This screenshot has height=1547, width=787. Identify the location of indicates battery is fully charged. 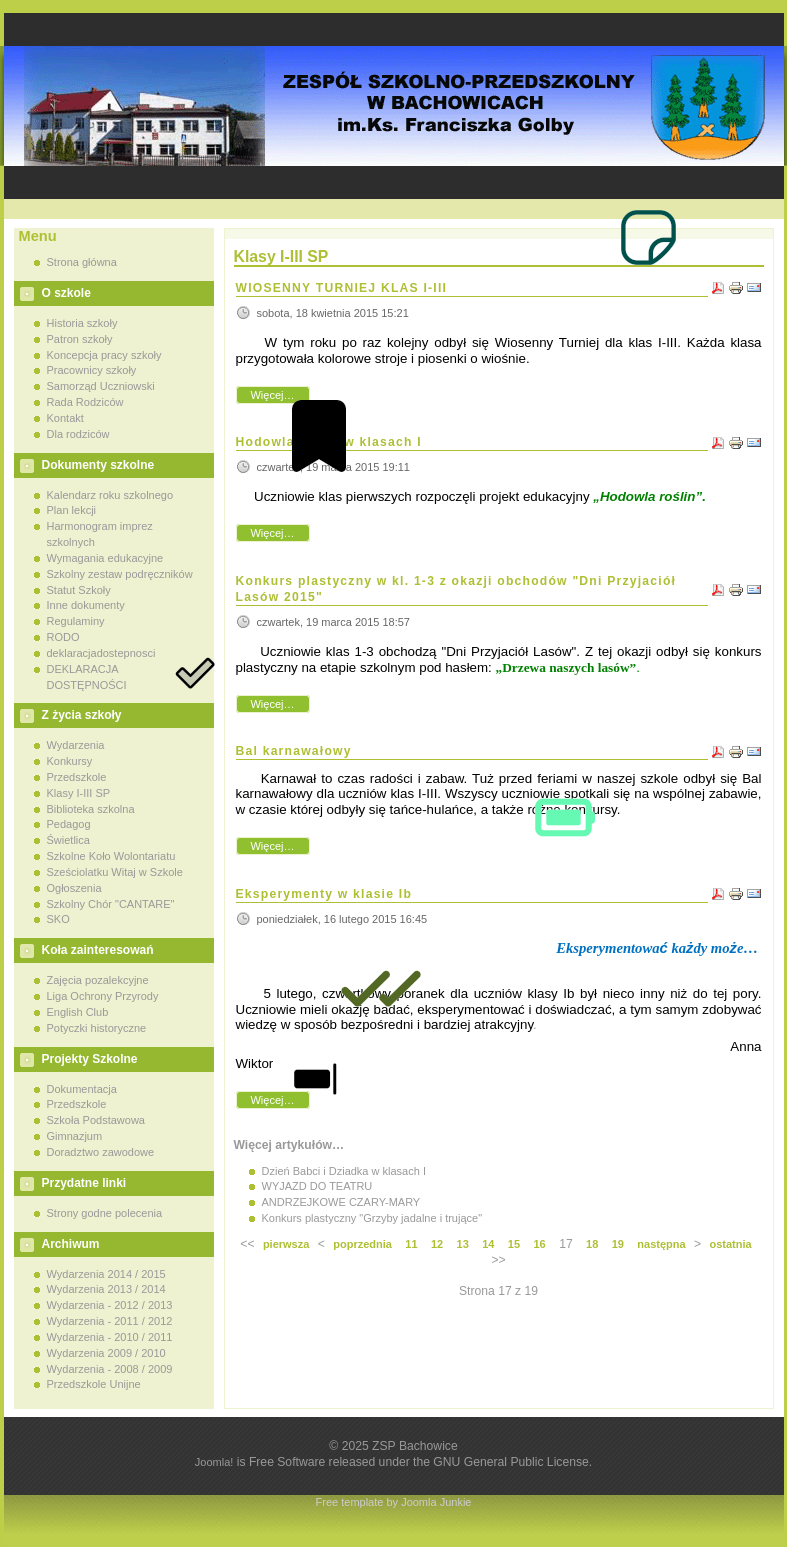
(563, 817).